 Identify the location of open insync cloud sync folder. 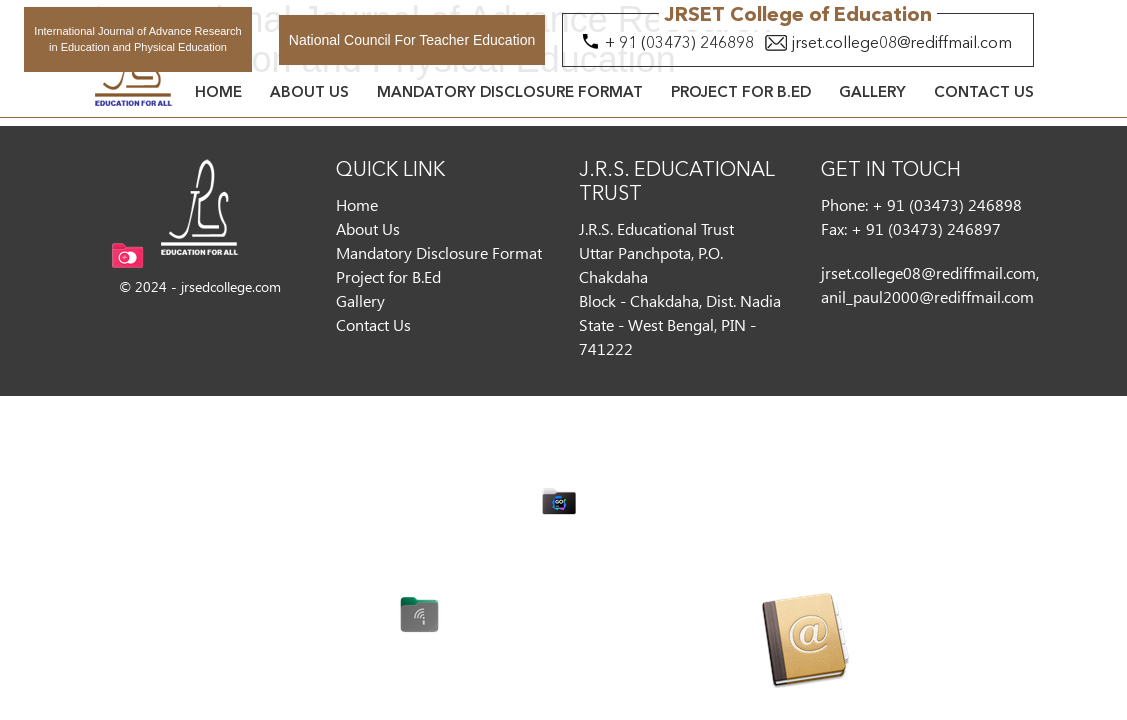
(419, 614).